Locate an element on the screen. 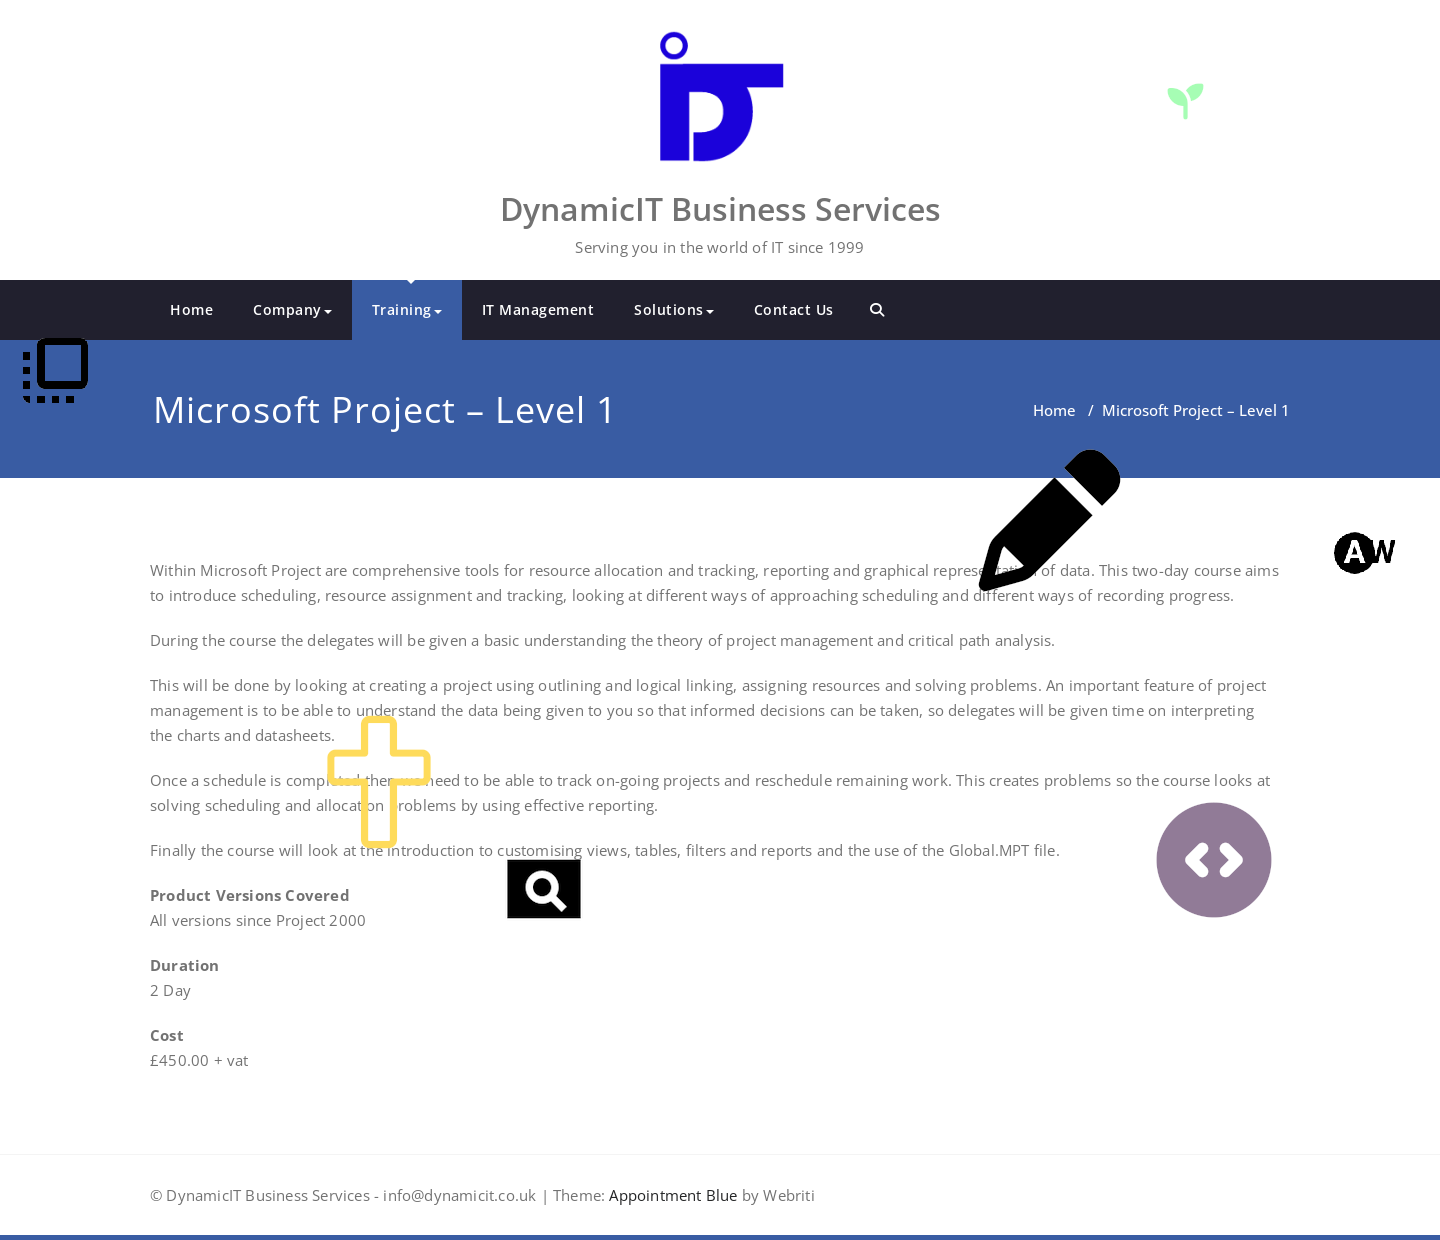  edit content or text is located at coordinates (1049, 520).